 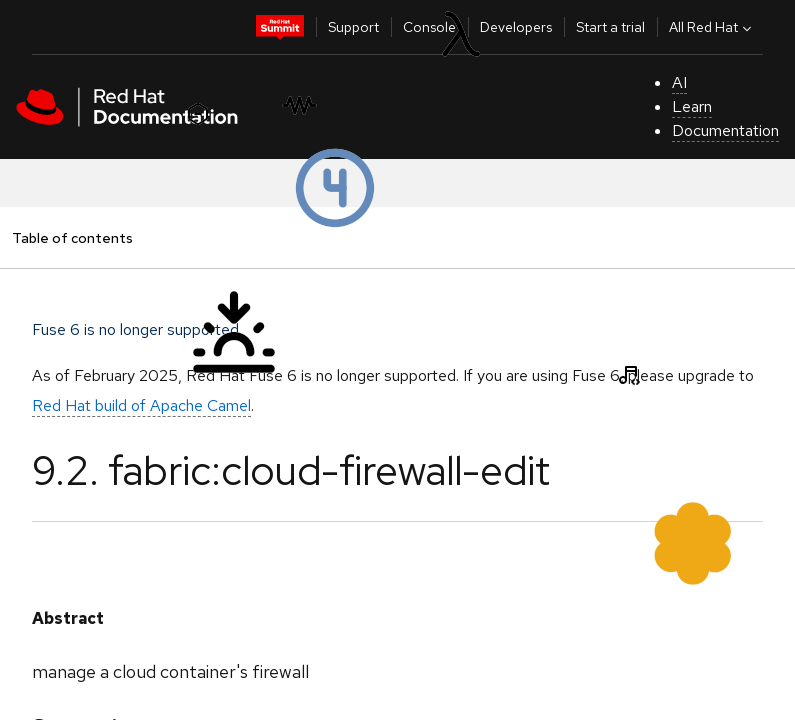 What do you see at coordinates (629, 375) in the screenshot?
I see `access music coding or audio development tools` at bounding box center [629, 375].